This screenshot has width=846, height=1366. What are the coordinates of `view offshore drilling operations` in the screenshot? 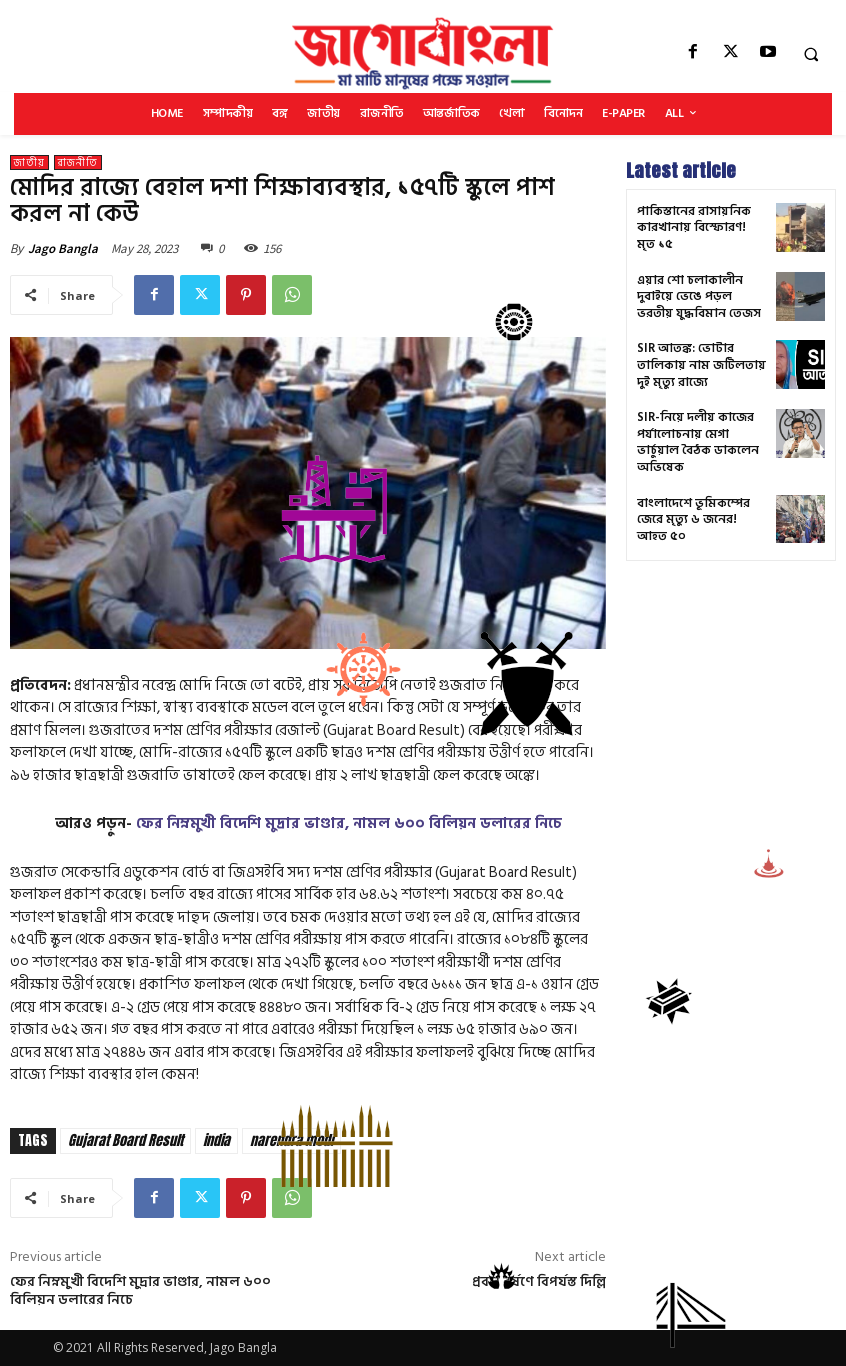 It's located at (333, 508).